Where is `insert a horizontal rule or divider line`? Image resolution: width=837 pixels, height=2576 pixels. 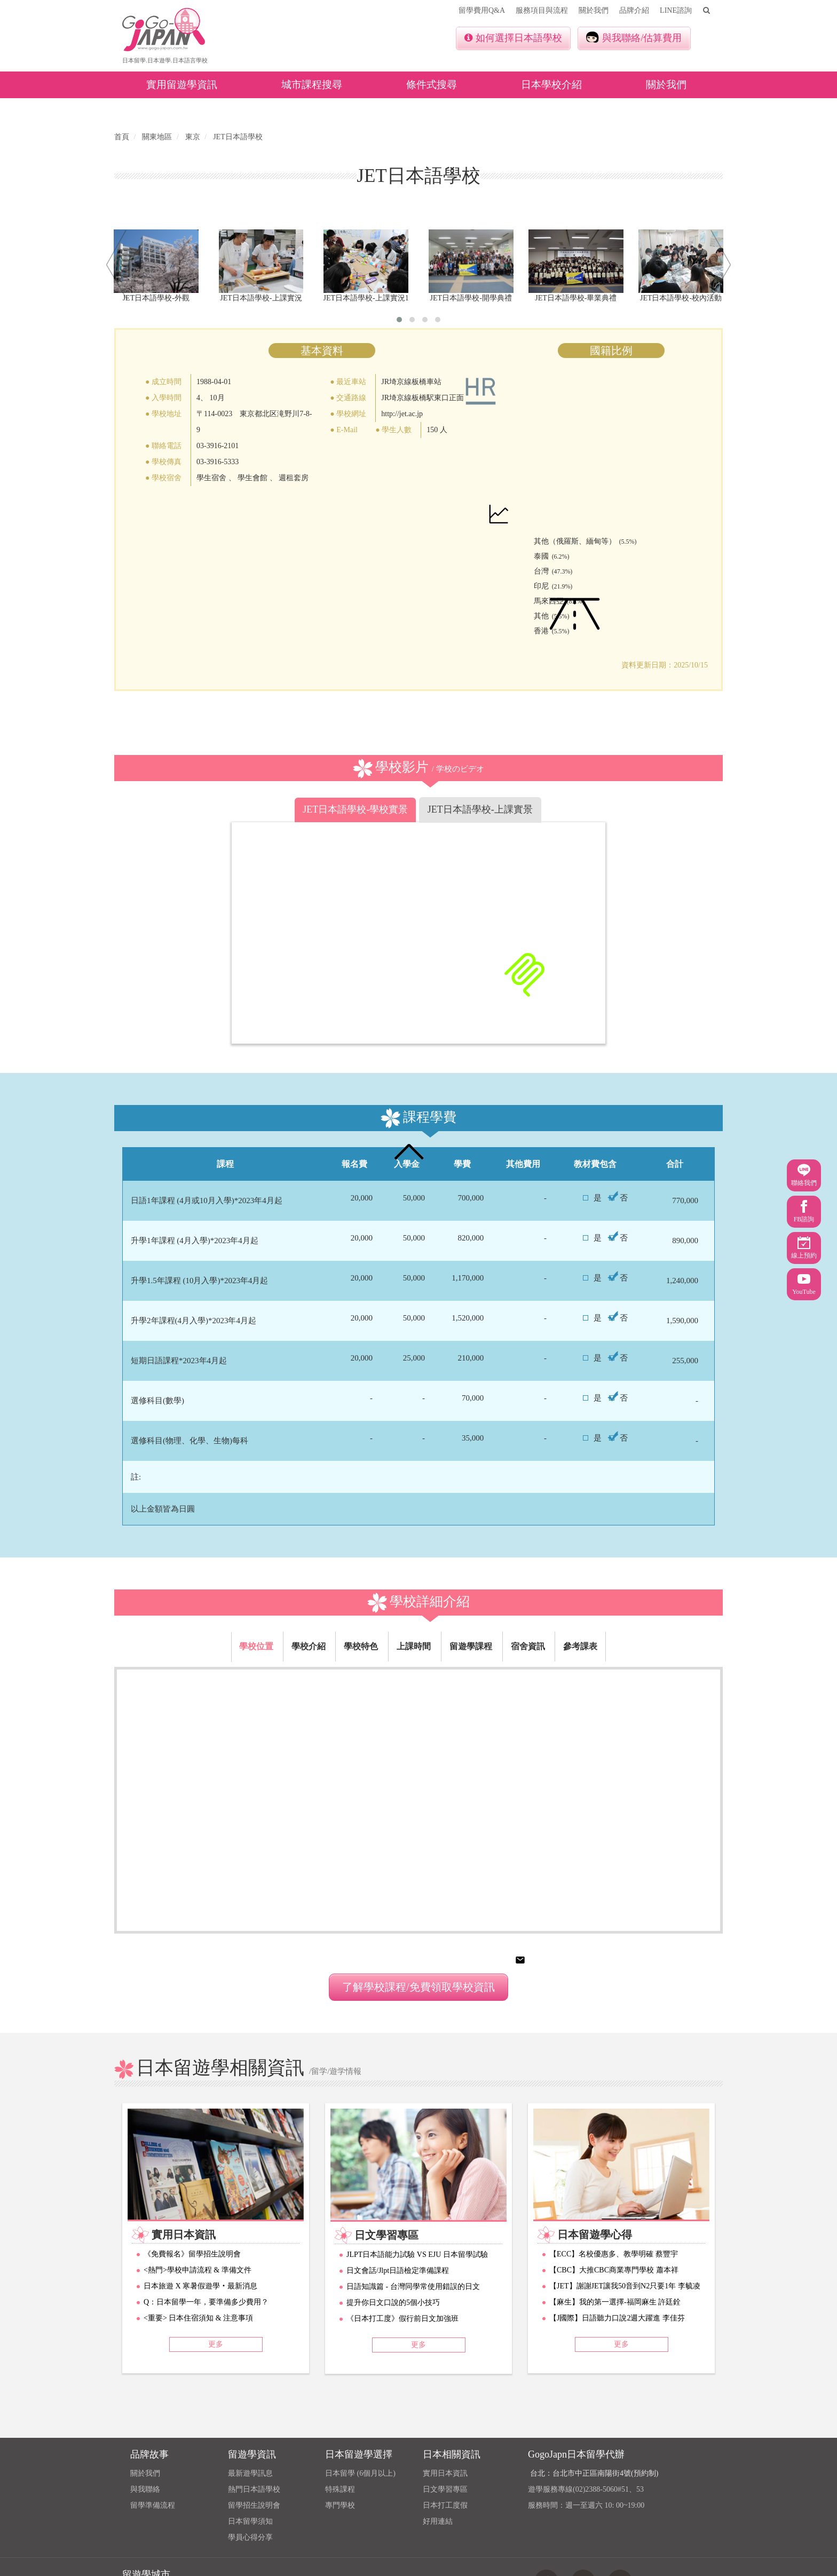 insert a horizontal rule or divider line is located at coordinates (480, 389).